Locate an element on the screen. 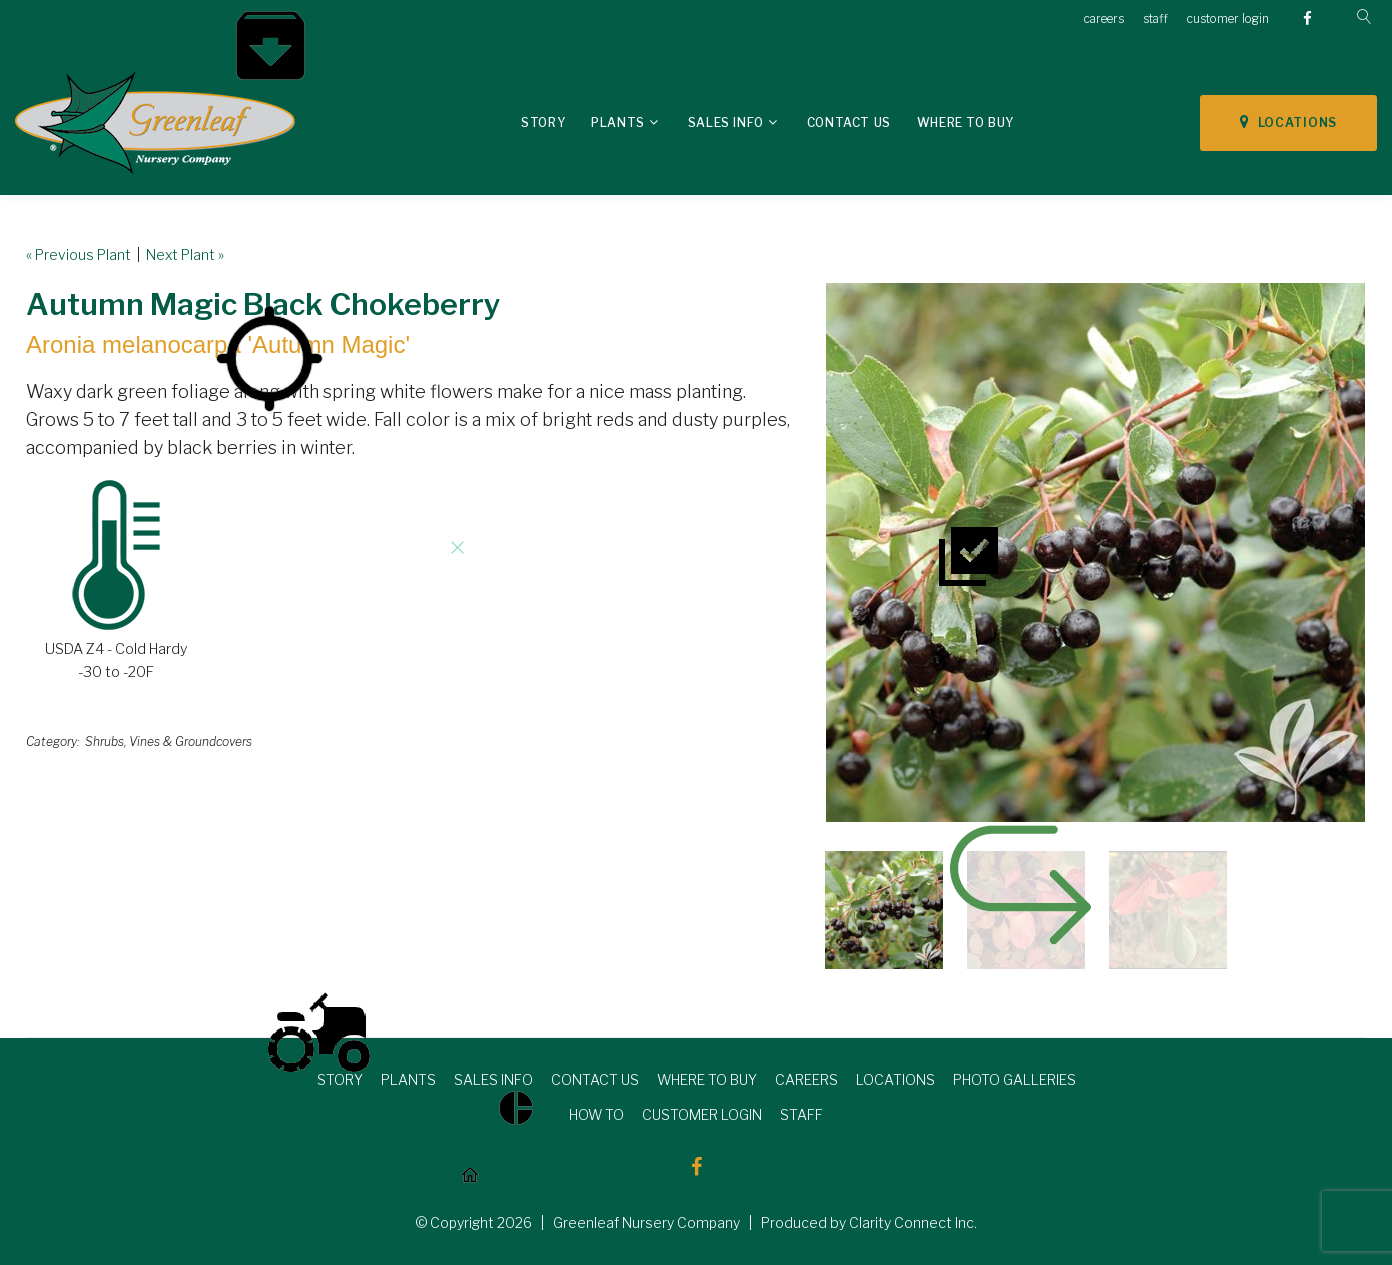  navigate to home screen is located at coordinates (470, 1175).